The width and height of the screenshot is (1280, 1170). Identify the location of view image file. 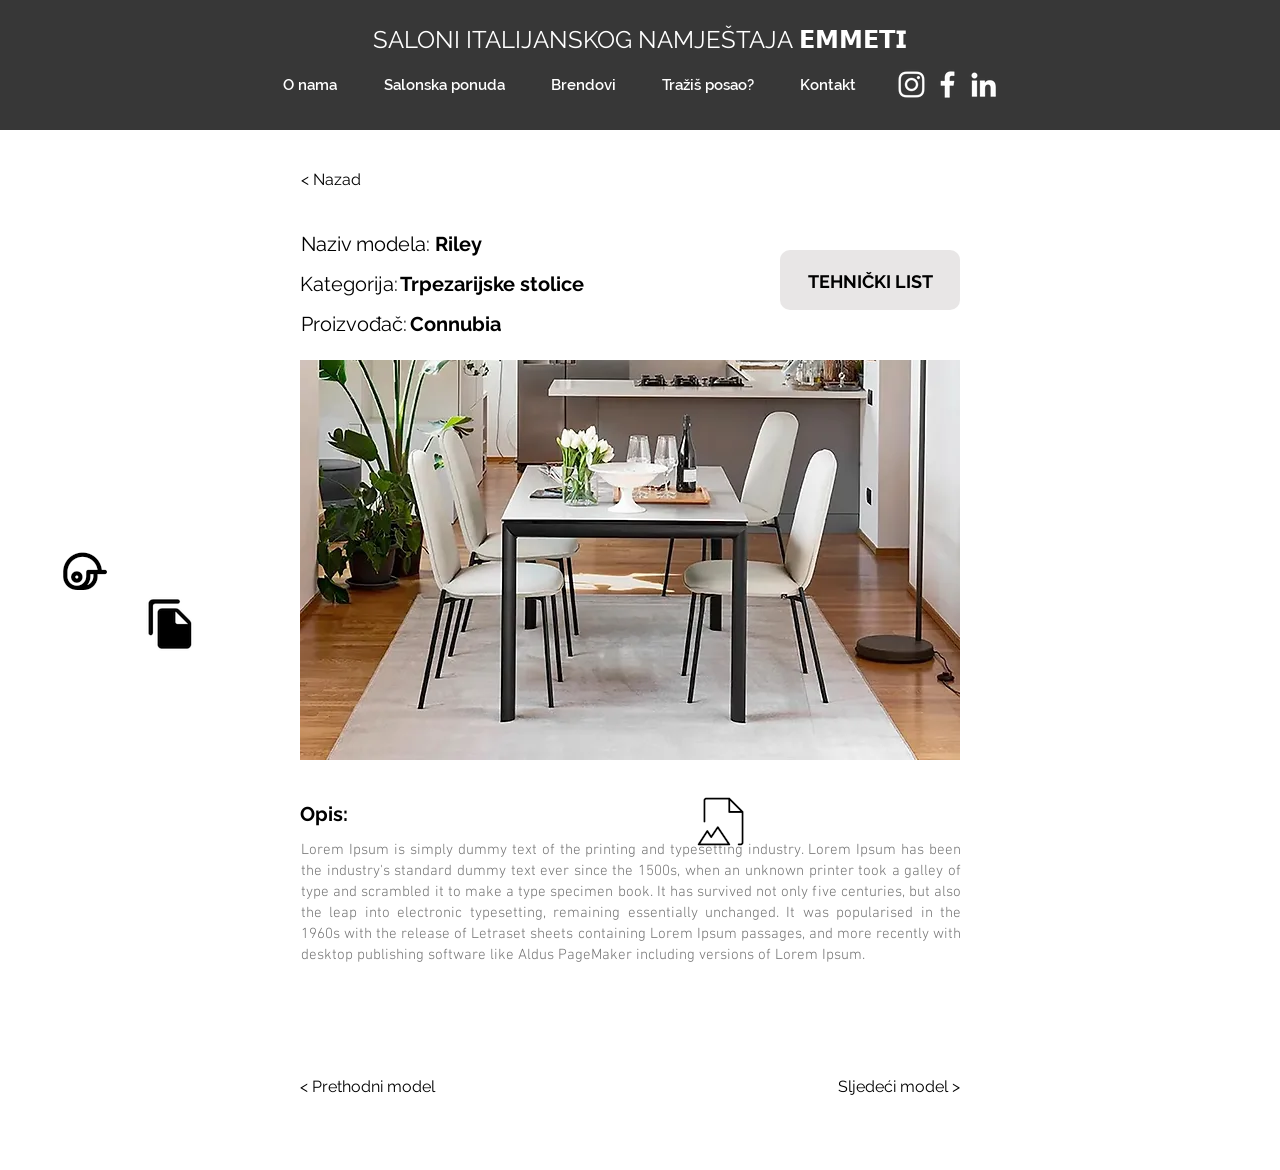
(723, 821).